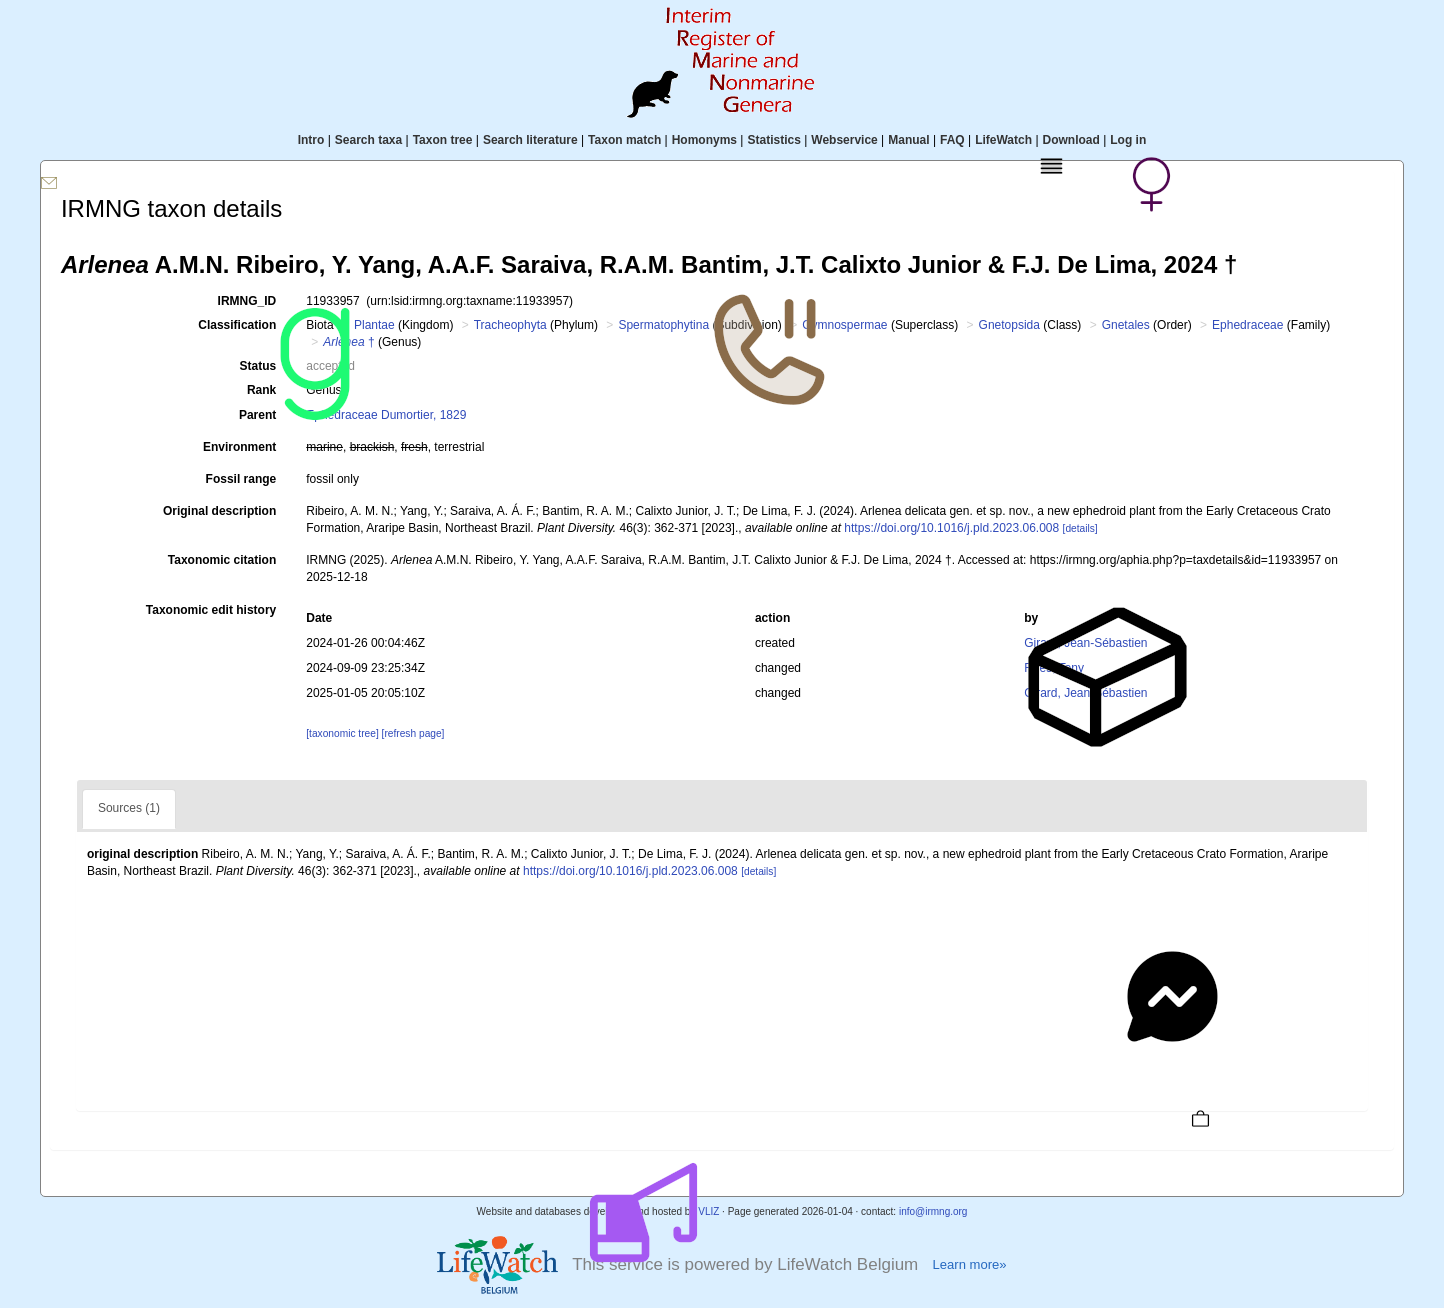 The height and width of the screenshot is (1308, 1444). I want to click on put current call on hold, so click(771, 347).